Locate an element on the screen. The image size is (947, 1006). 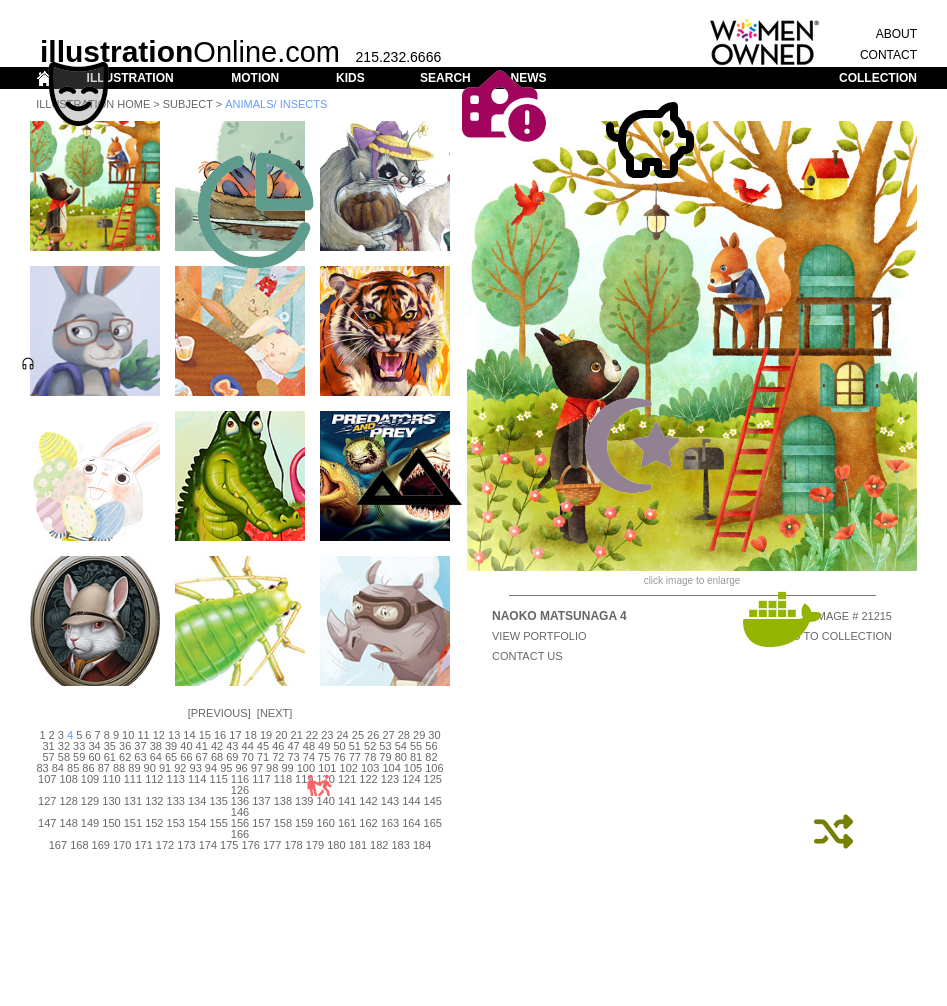
theater or entertainment category is located at coordinates (78, 91).